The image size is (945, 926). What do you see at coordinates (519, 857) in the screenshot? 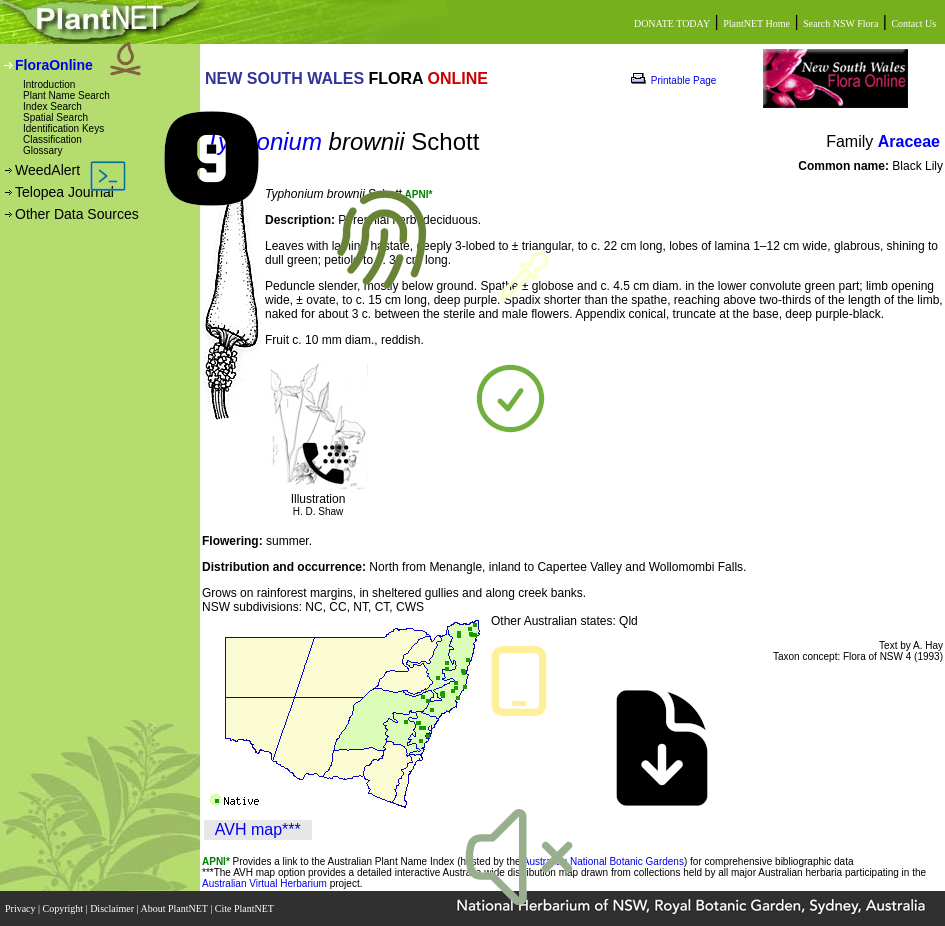
I see `mute audio or sound` at bounding box center [519, 857].